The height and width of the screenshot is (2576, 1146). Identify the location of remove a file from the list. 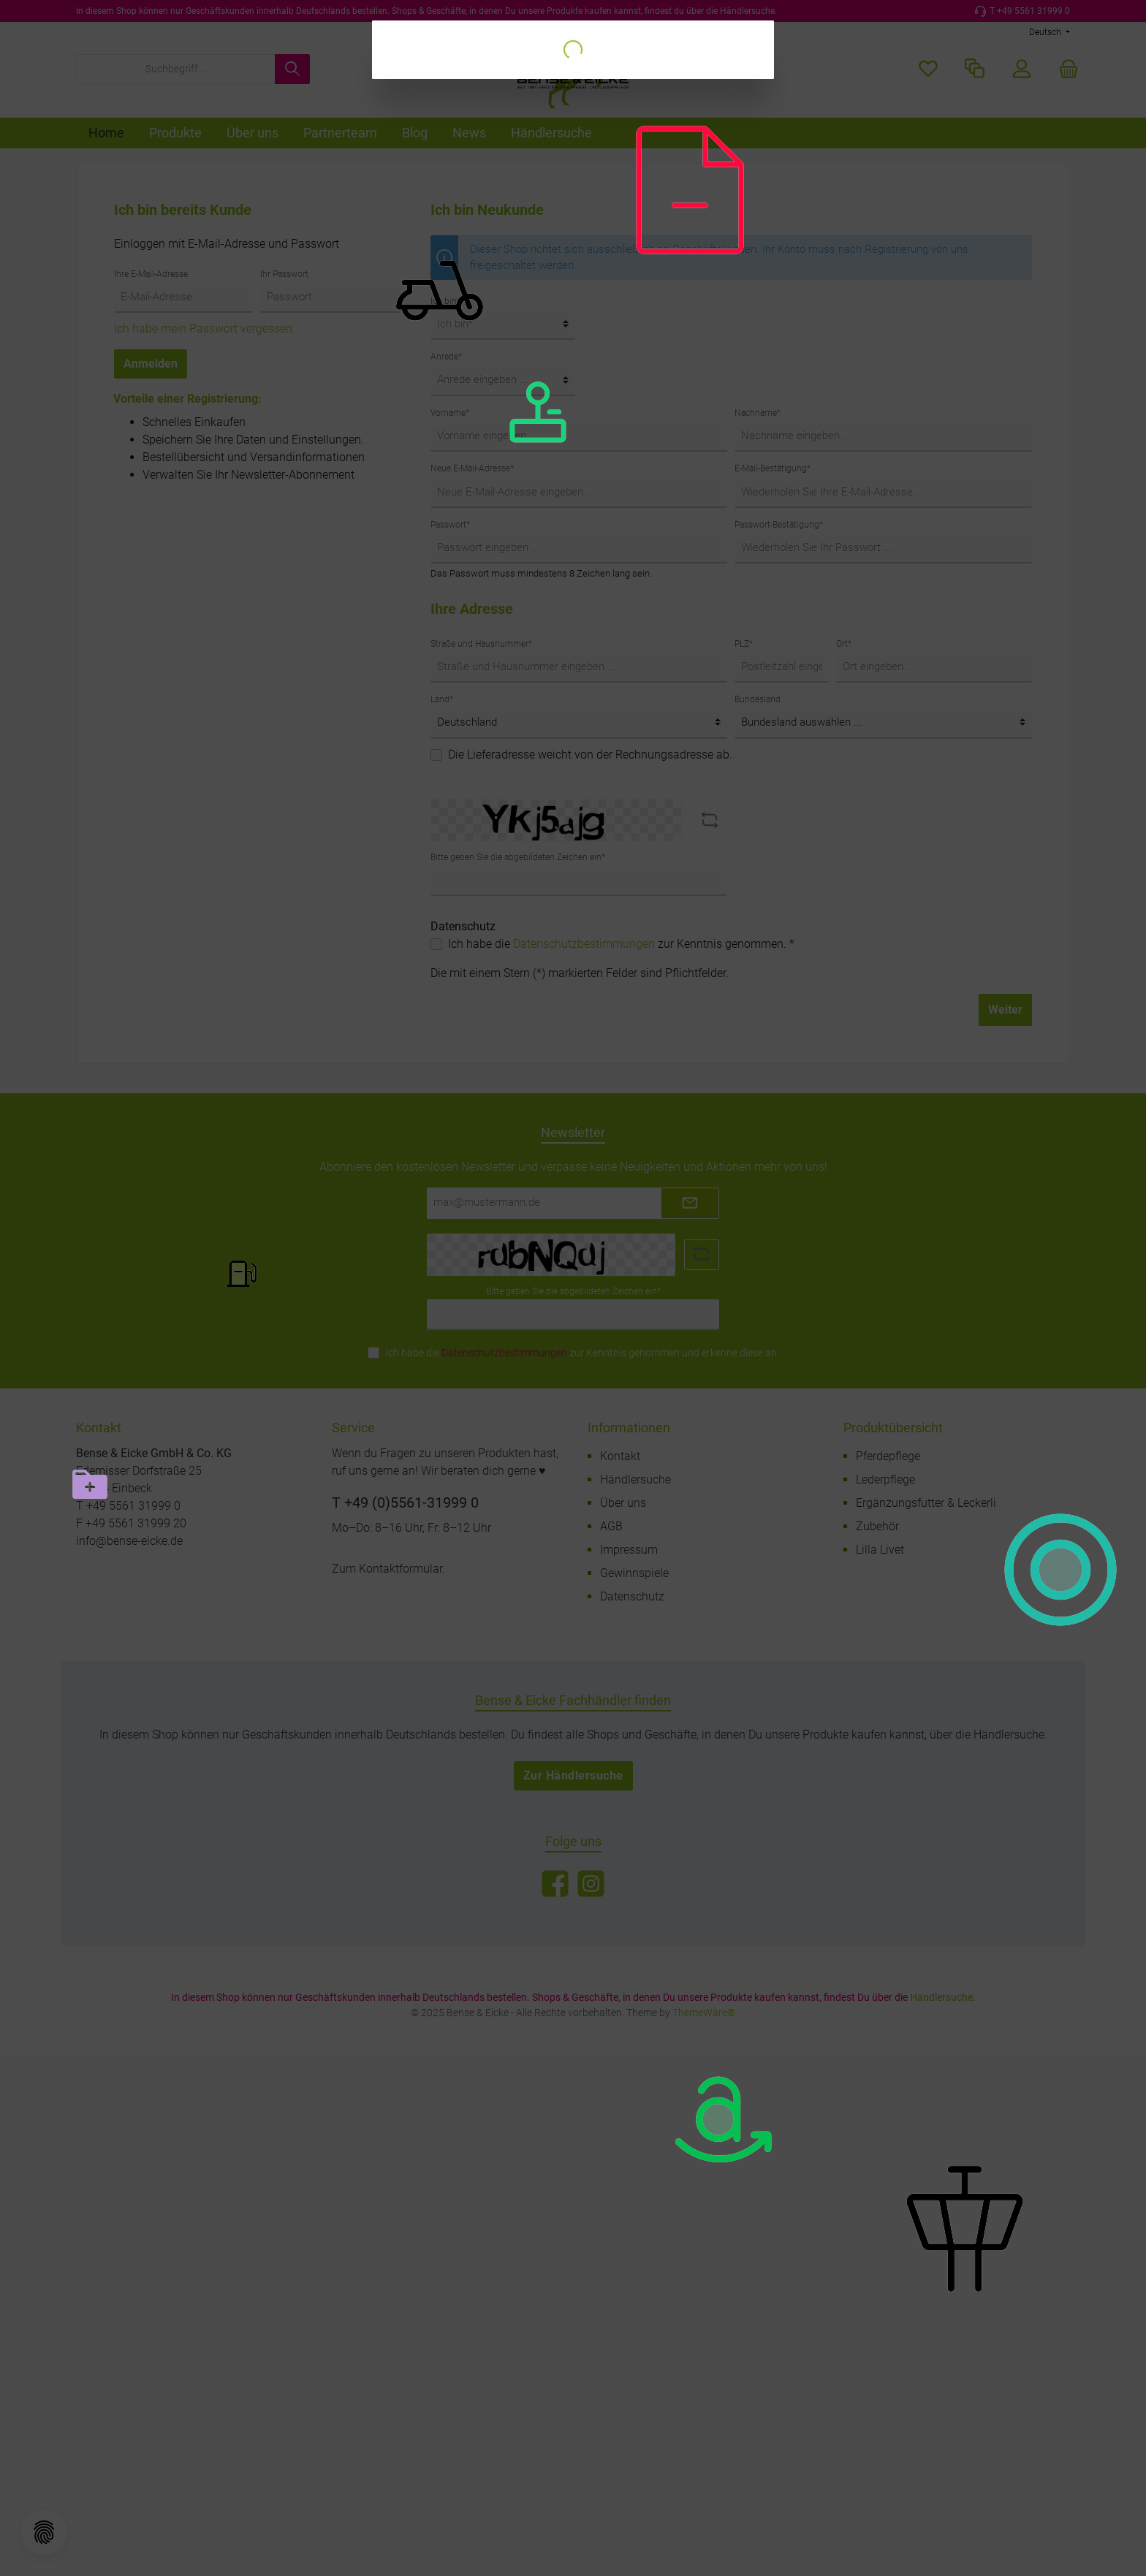
(690, 190).